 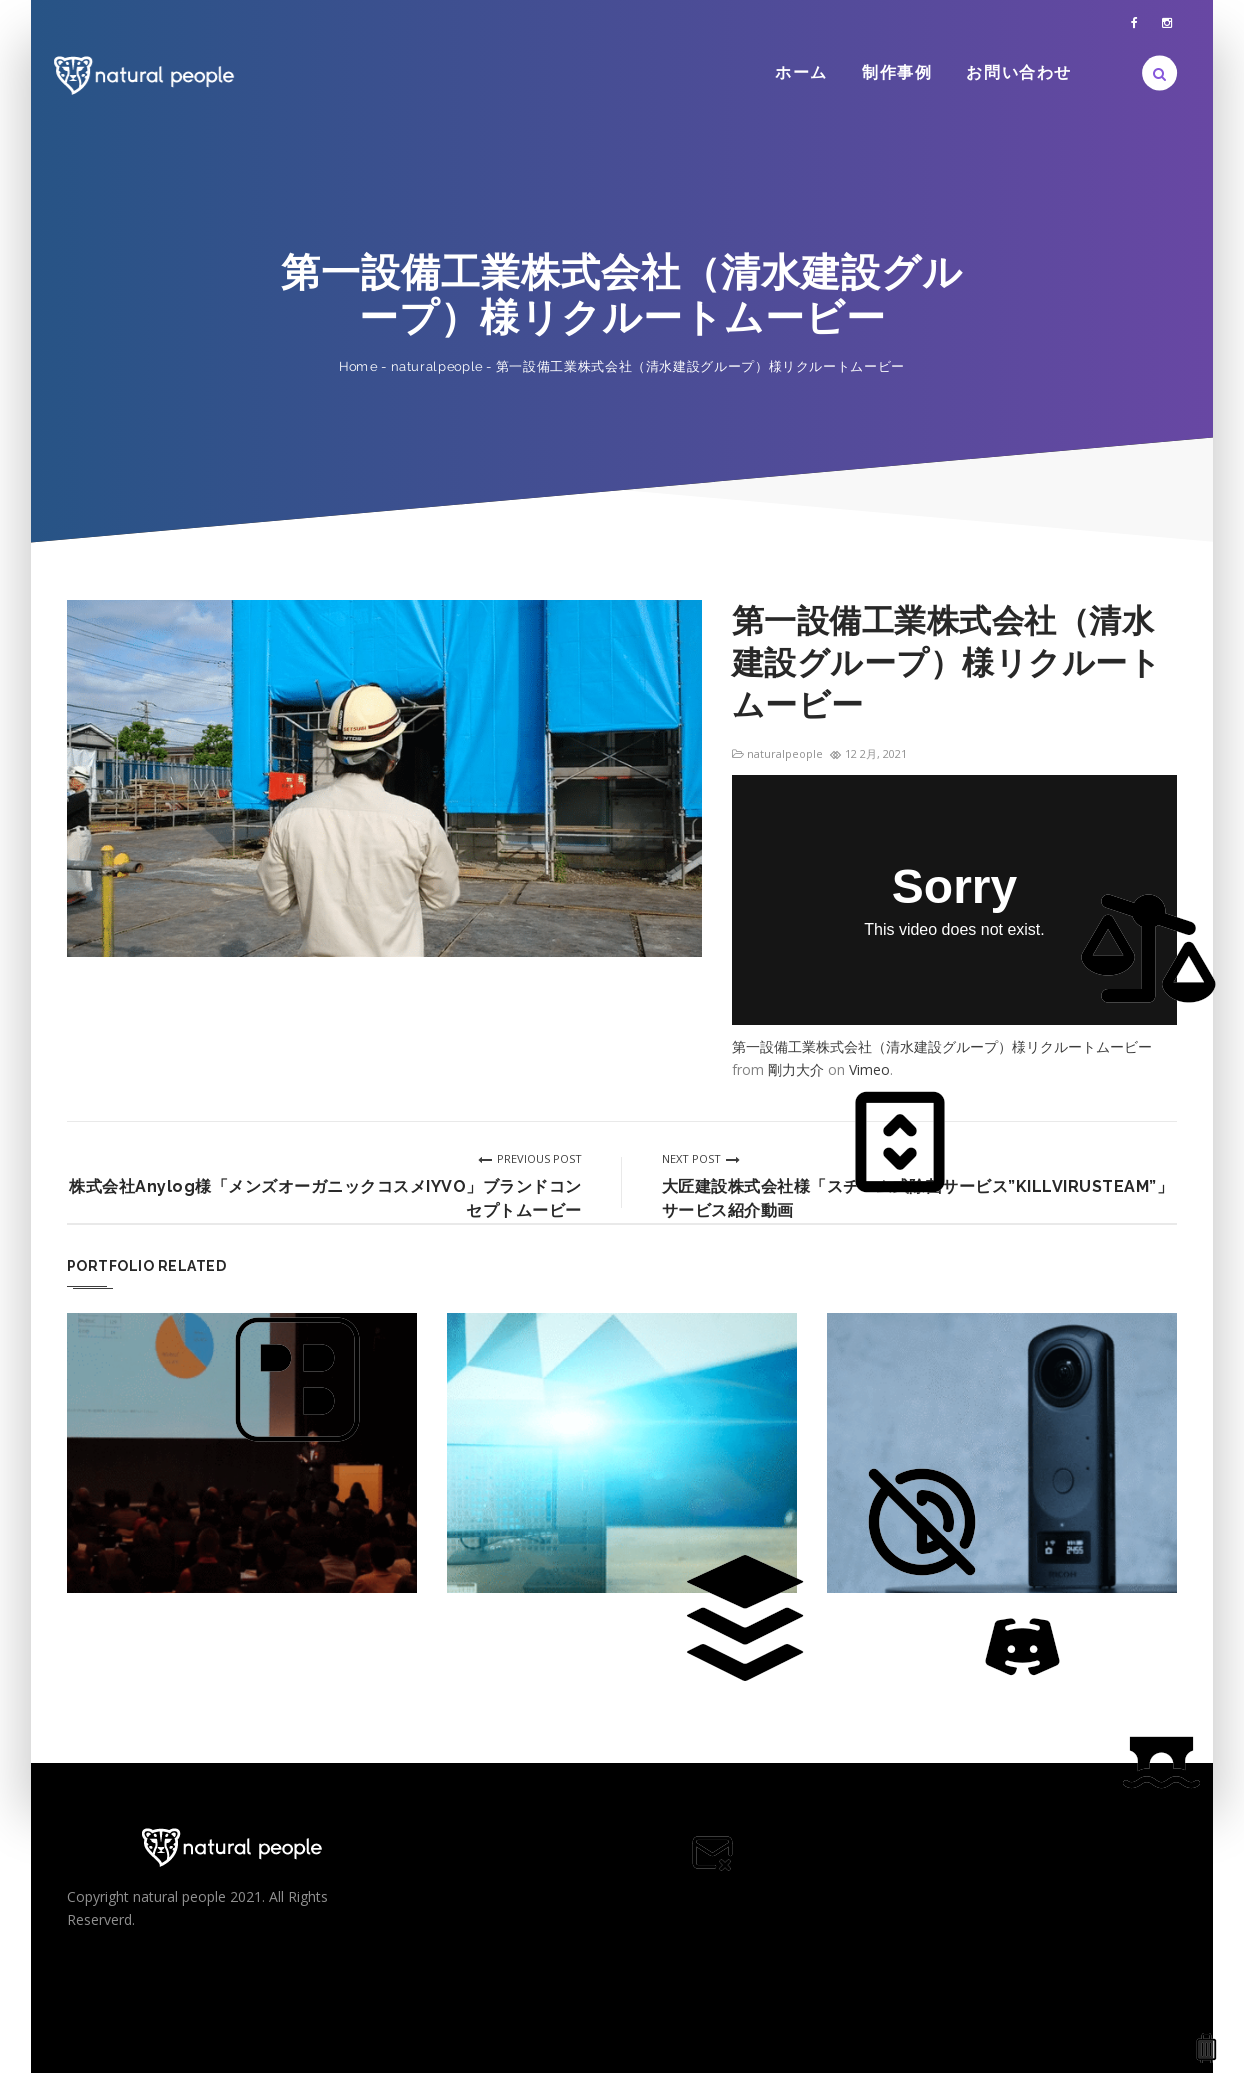 I want to click on access travel or trip planning features, so click(x=1206, y=2048).